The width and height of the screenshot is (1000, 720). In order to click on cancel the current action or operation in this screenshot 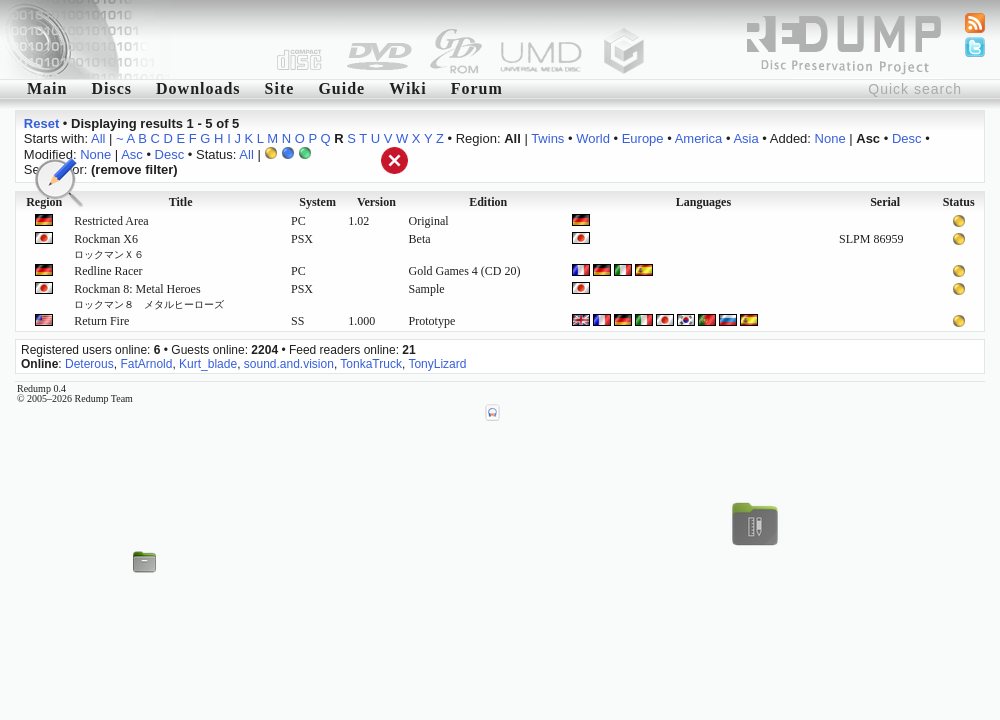, I will do `click(394, 160)`.